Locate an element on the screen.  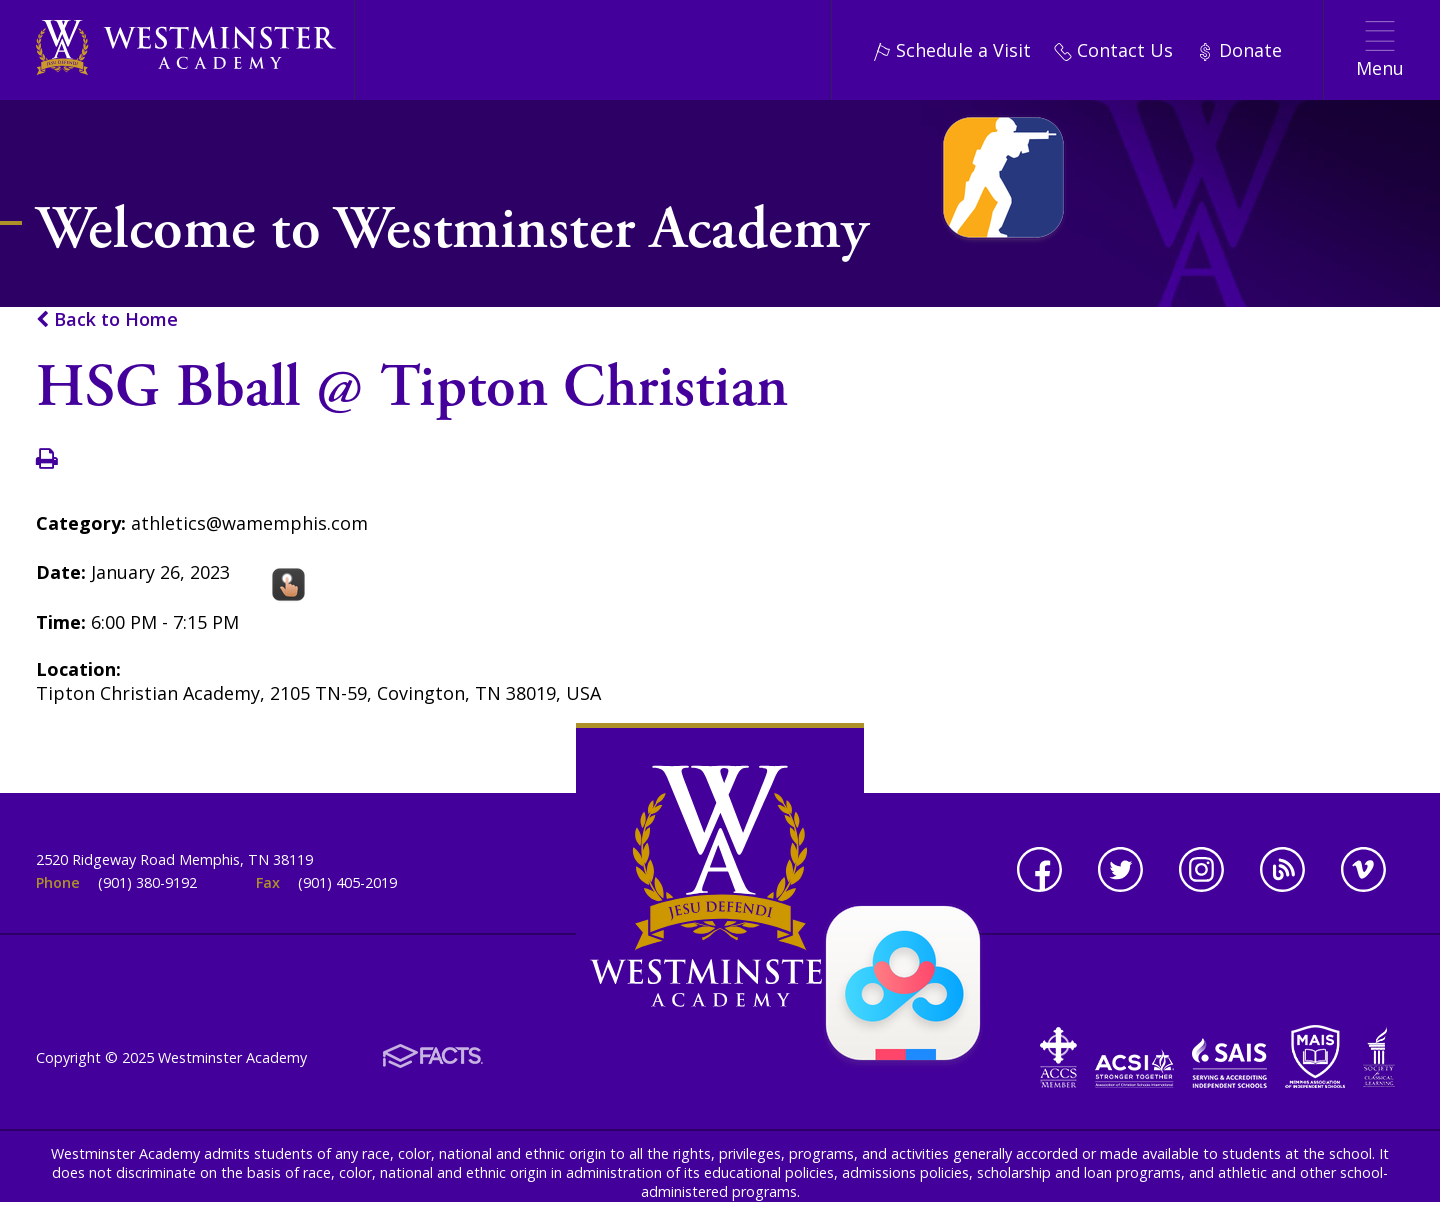
launch counter-strike 2 is located at coordinates (1003, 177).